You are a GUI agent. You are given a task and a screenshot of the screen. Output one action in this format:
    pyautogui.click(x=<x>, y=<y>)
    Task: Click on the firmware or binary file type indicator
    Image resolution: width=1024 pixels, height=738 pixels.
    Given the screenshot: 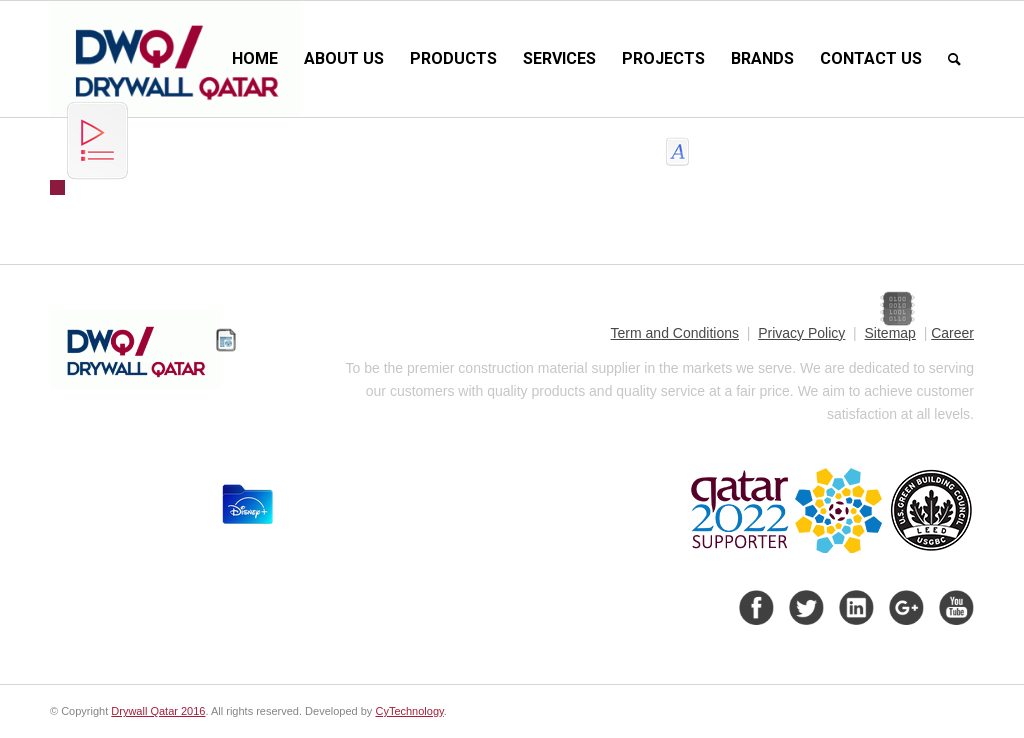 What is the action you would take?
    pyautogui.click(x=897, y=308)
    